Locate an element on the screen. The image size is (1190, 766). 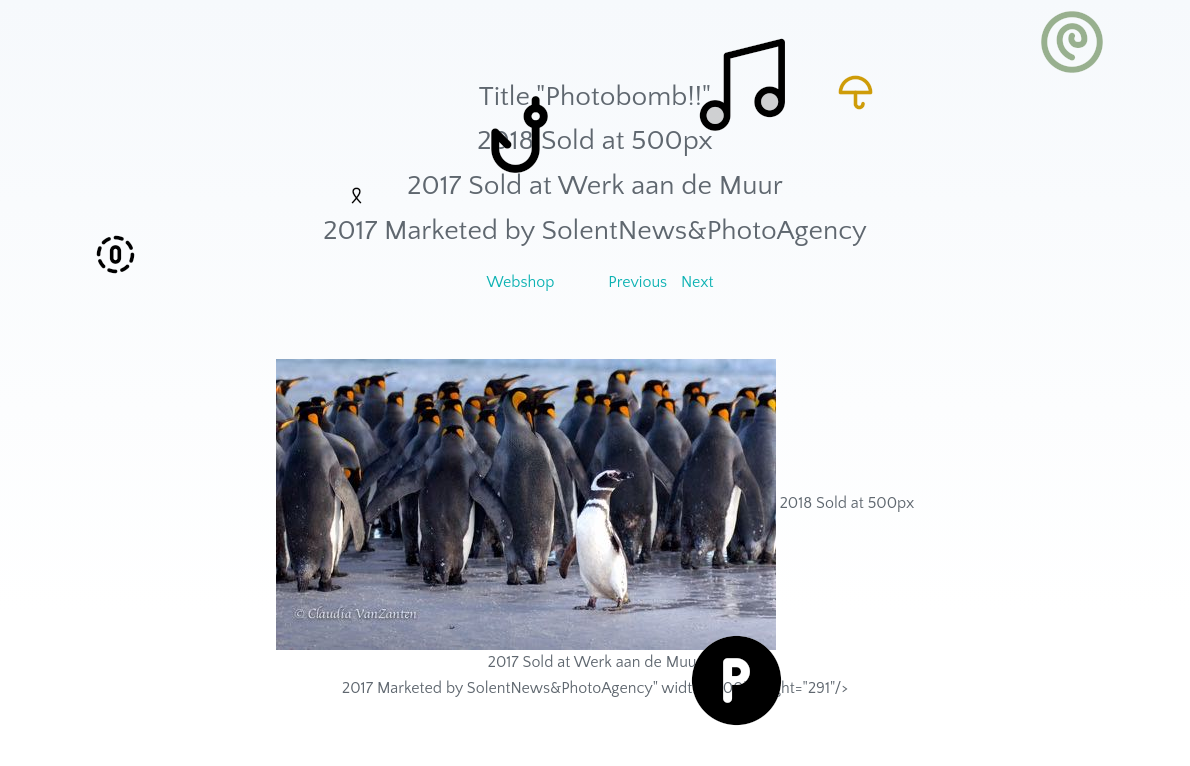
health awareness or medical cause symbol is located at coordinates (356, 195).